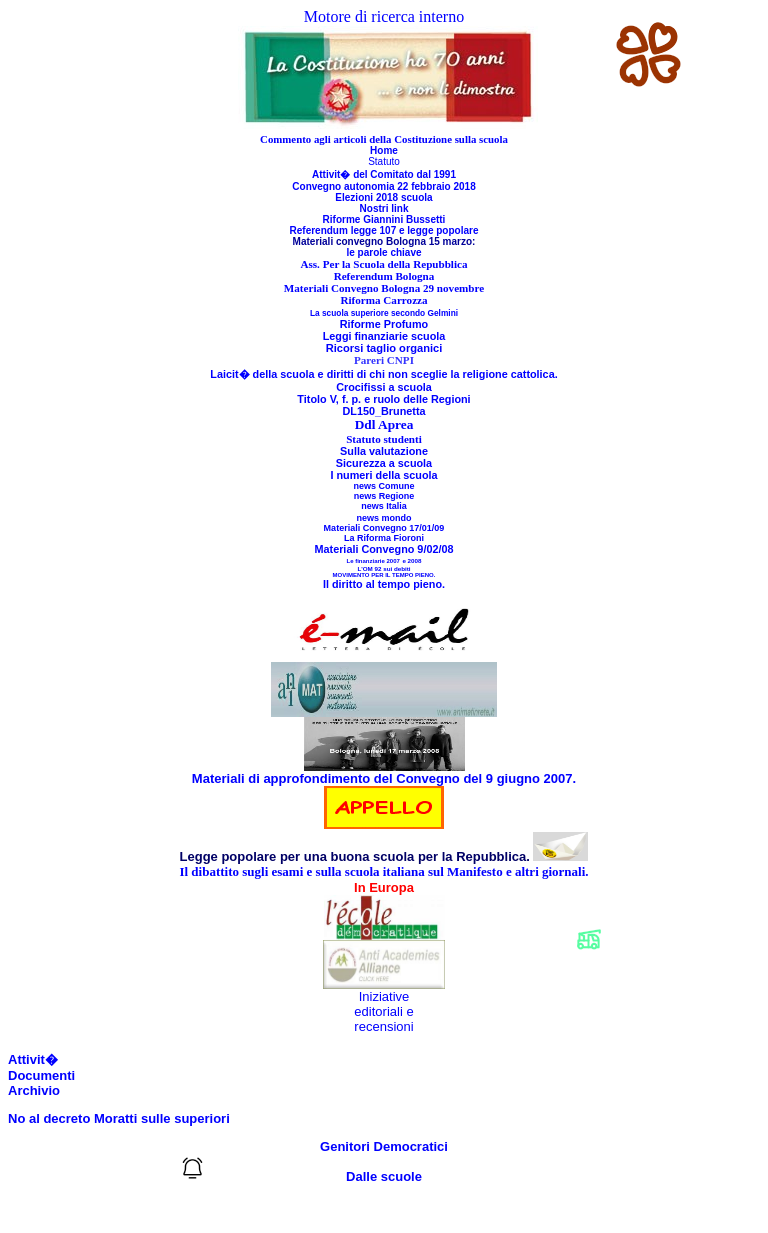  Describe the element at coordinates (588, 940) in the screenshot. I see `request a tow truck service` at that location.